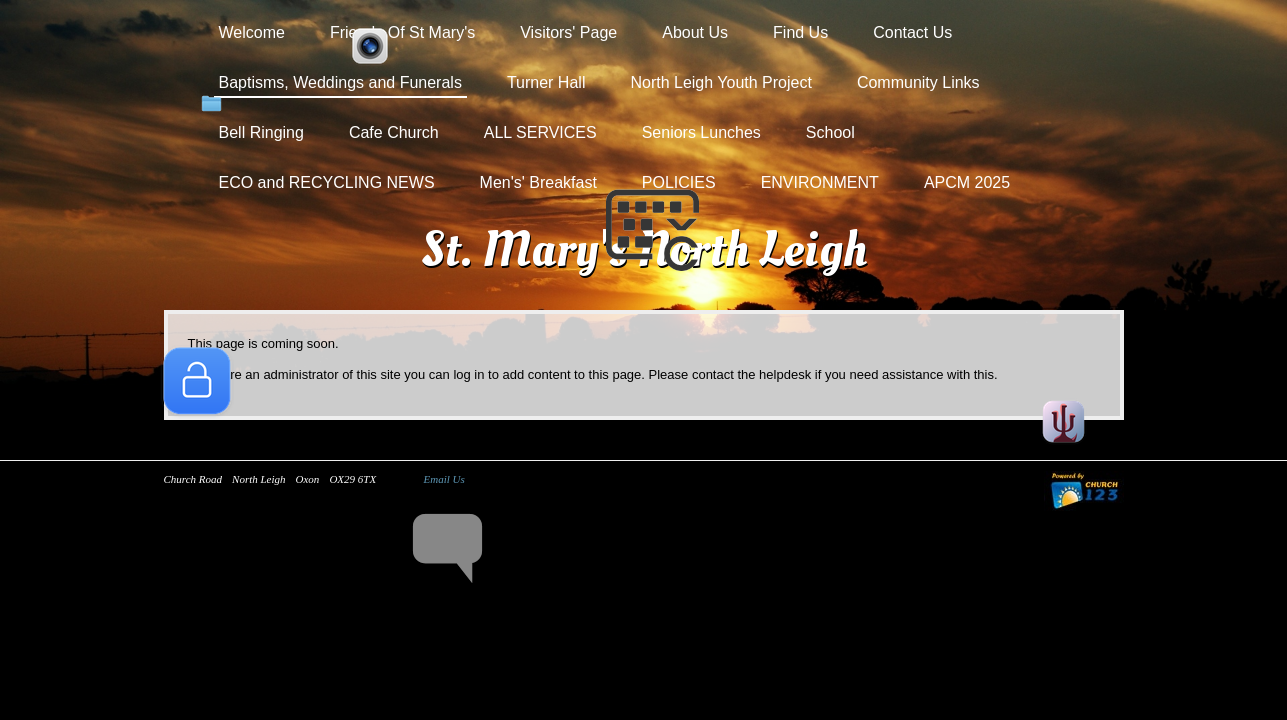 The width and height of the screenshot is (1287, 720). What do you see at coordinates (197, 382) in the screenshot?
I see `open screensaver and lock screen settings` at bounding box center [197, 382].